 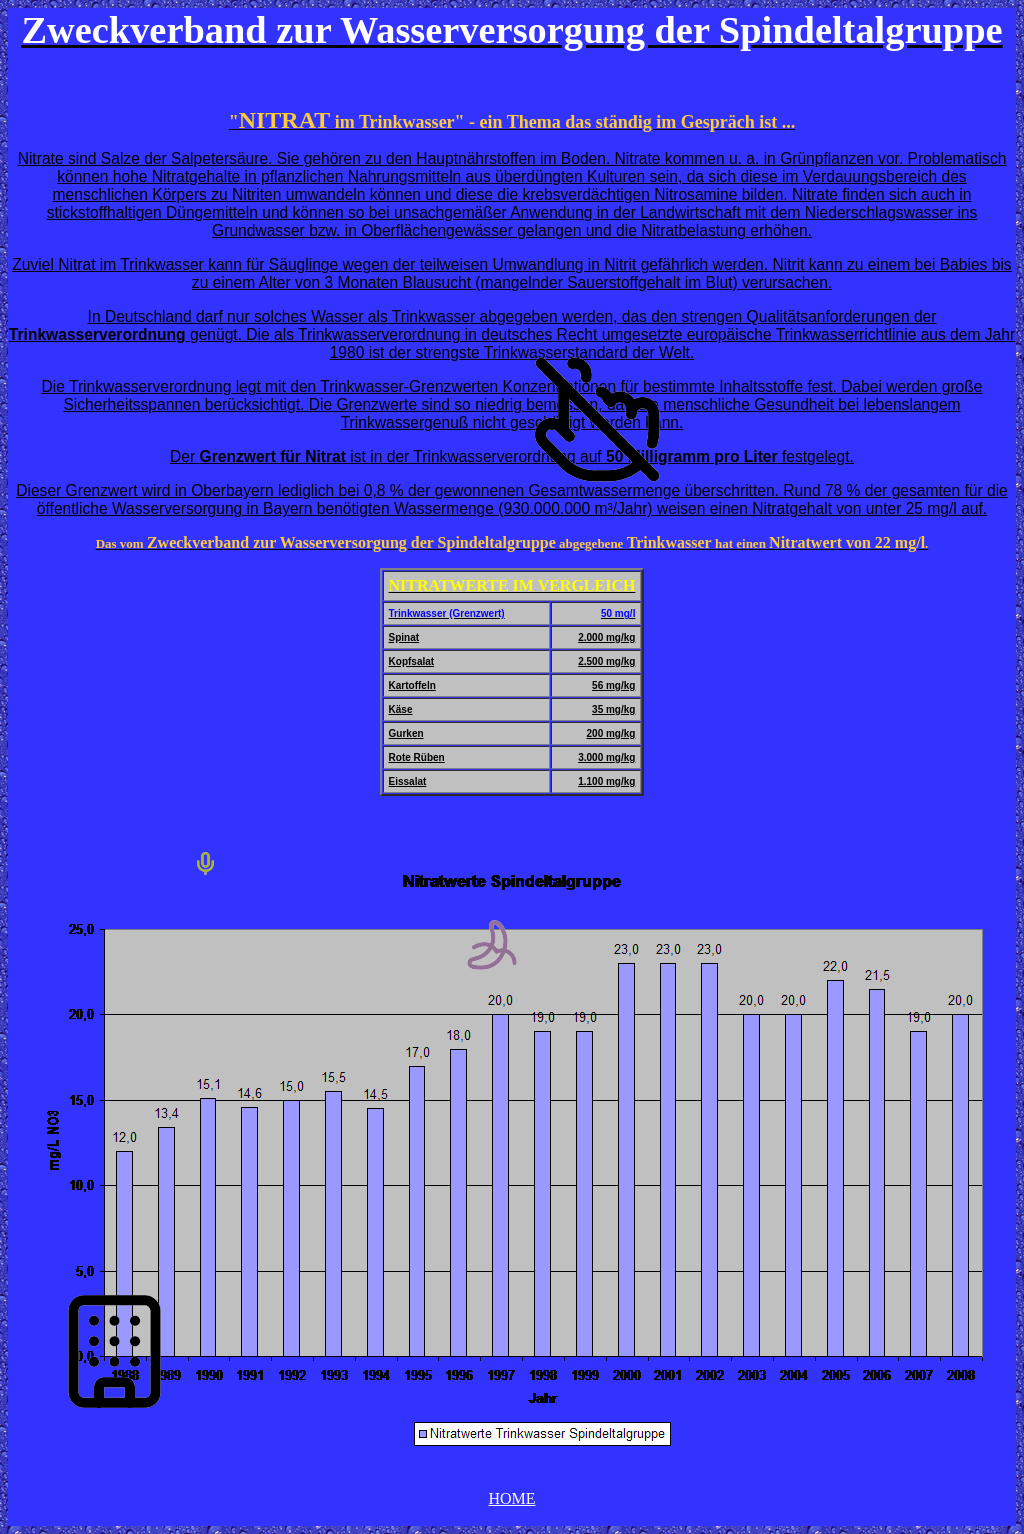 I want to click on tap to start voice input, so click(x=205, y=863).